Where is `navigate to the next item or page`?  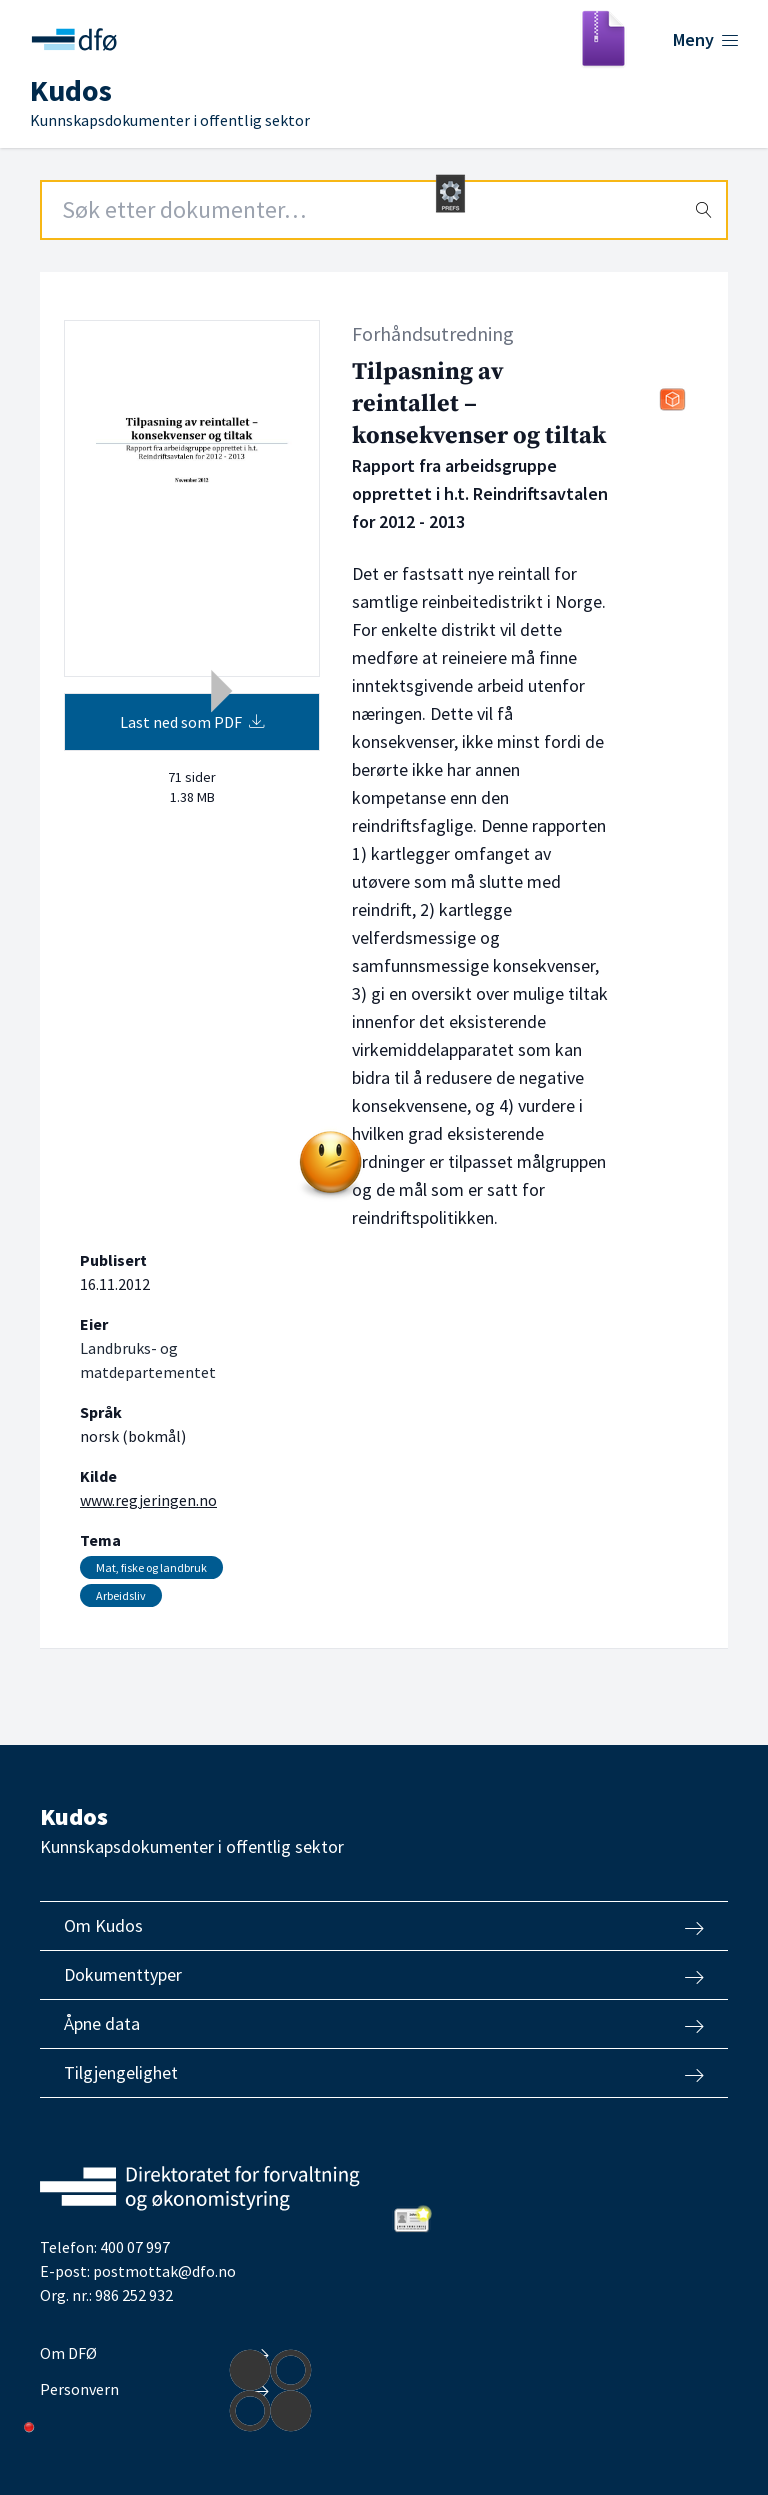 navigate to the next item or page is located at coordinates (220, 691).